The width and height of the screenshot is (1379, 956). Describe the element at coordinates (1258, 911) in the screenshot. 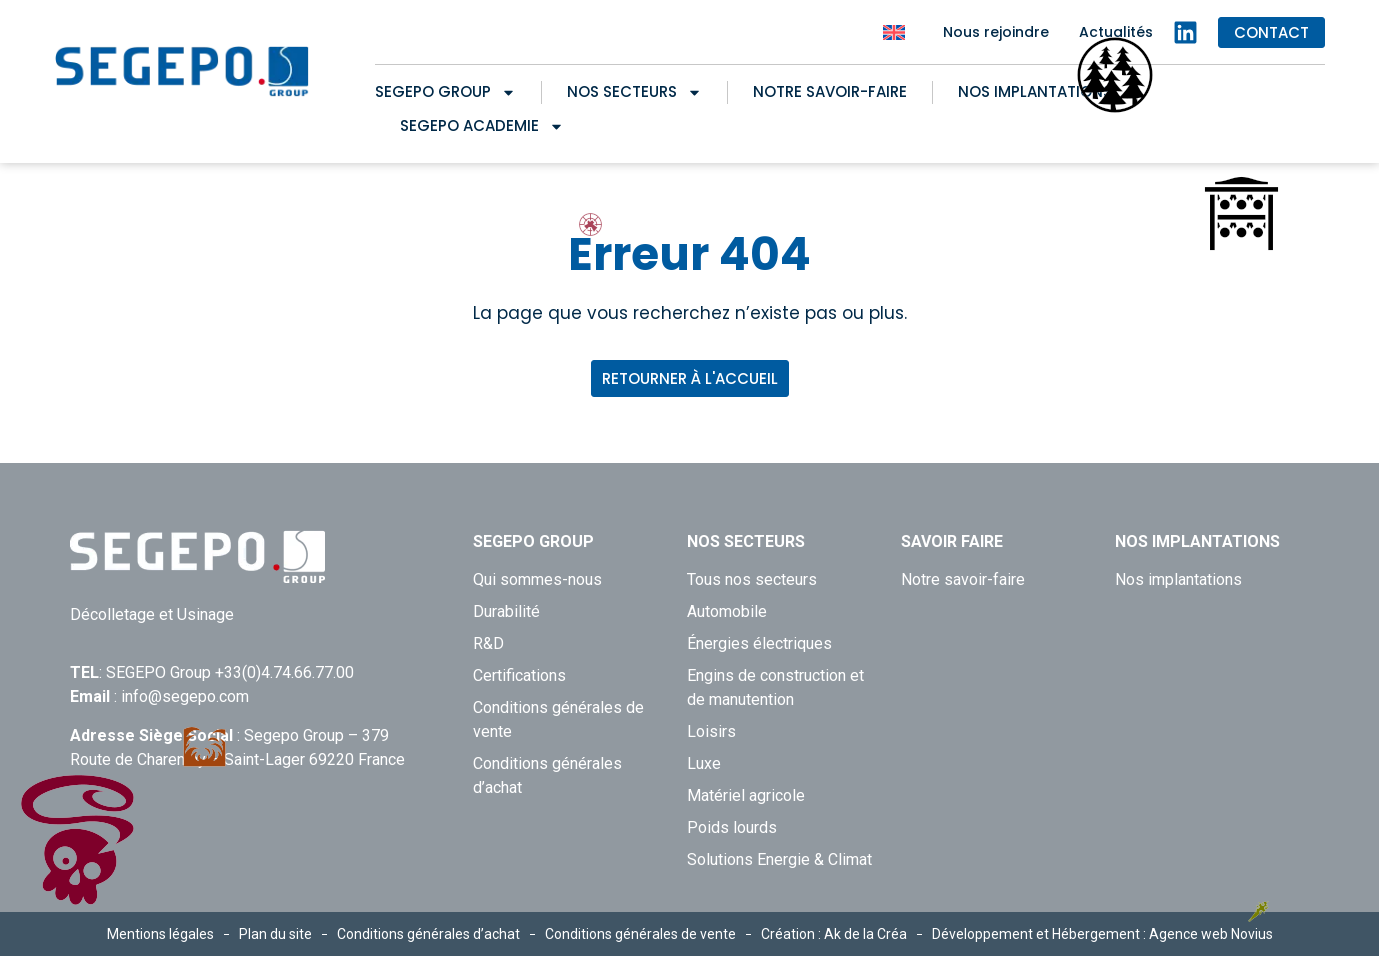

I see `equip a wooden club weapon` at that location.